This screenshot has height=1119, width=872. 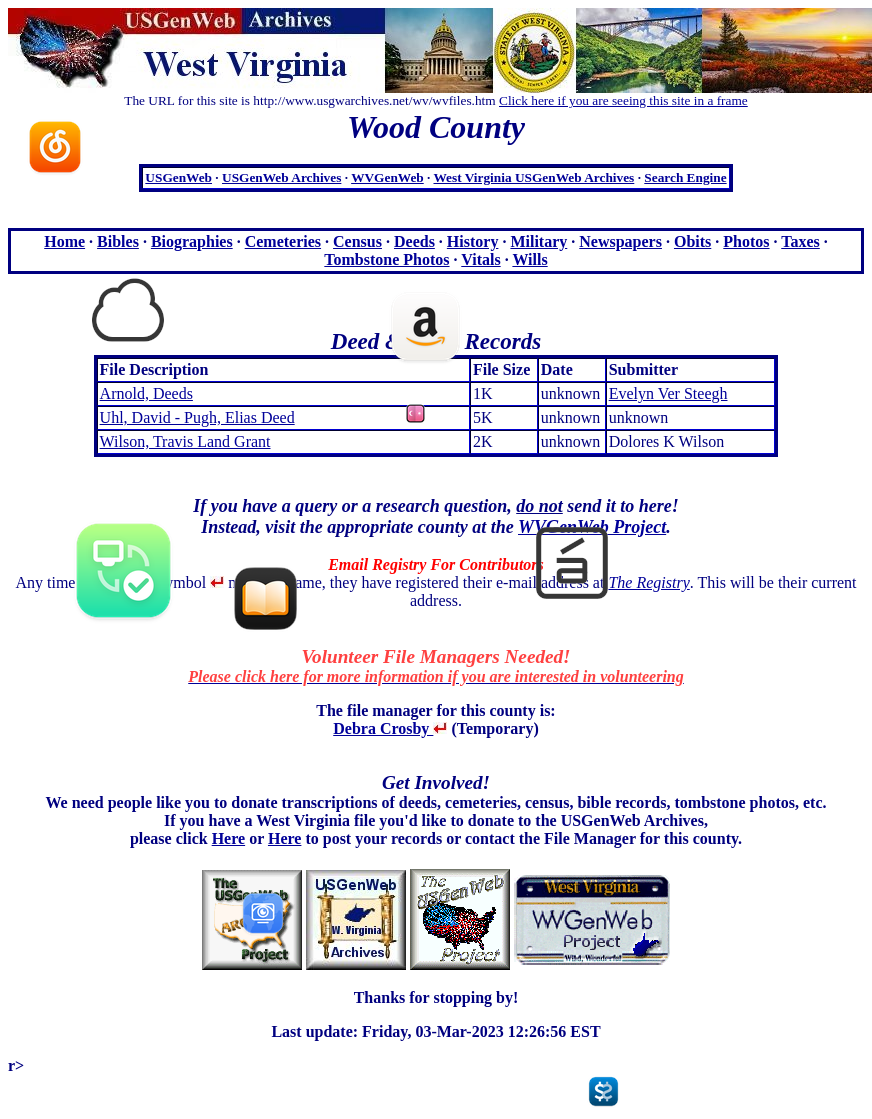 I want to click on open the Books app, so click(x=265, y=598).